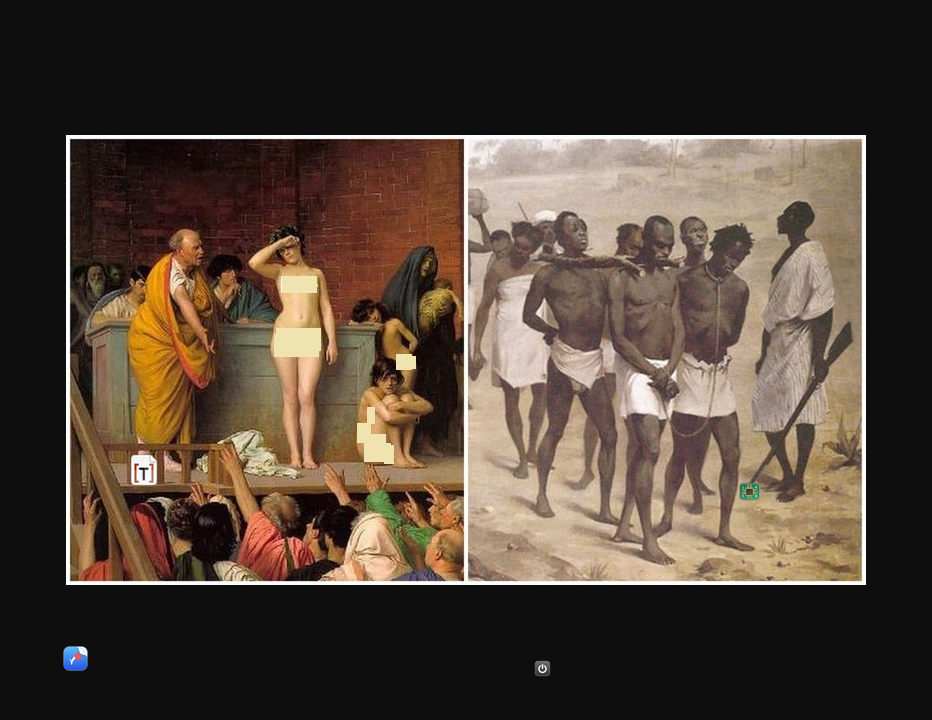 The image size is (932, 720). I want to click on open session or power settings, so click(542, 668).